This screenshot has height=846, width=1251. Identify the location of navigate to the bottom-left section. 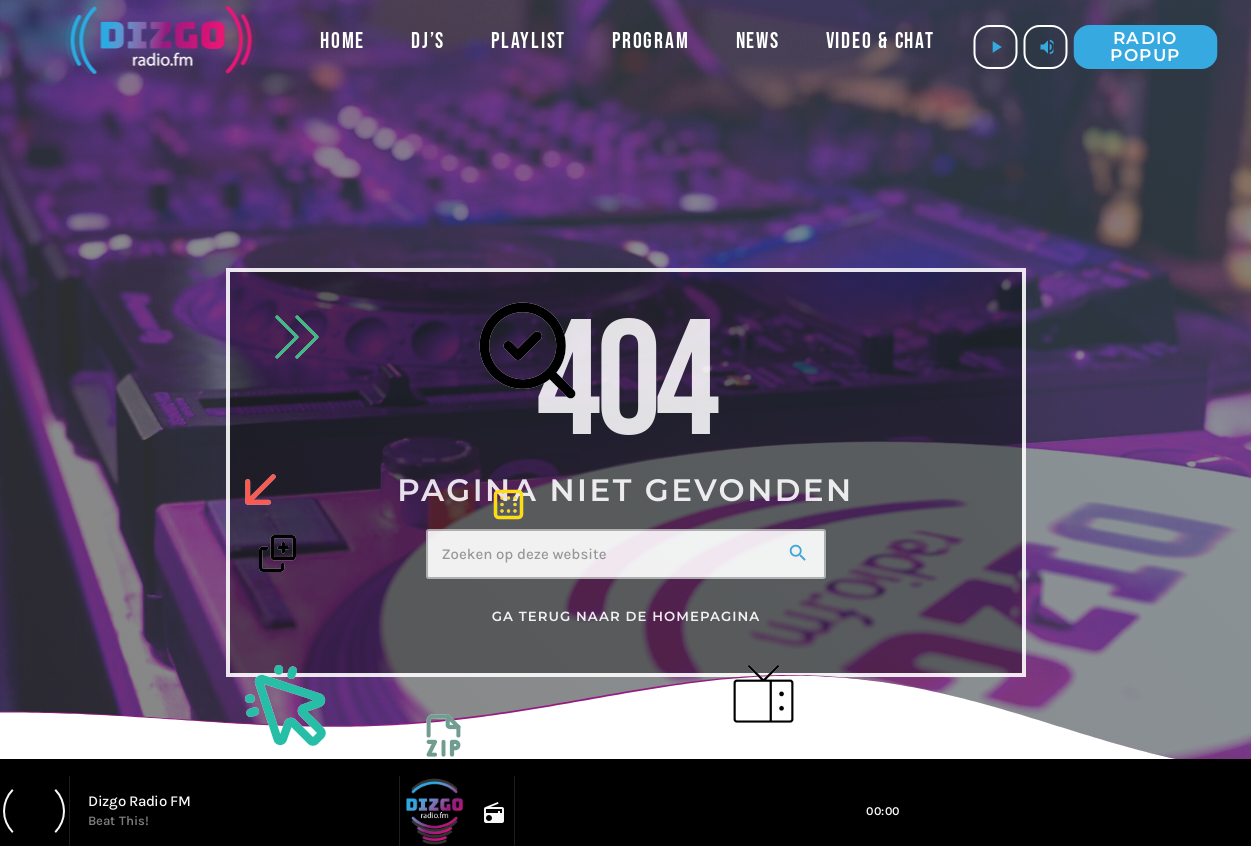
(260, 489).